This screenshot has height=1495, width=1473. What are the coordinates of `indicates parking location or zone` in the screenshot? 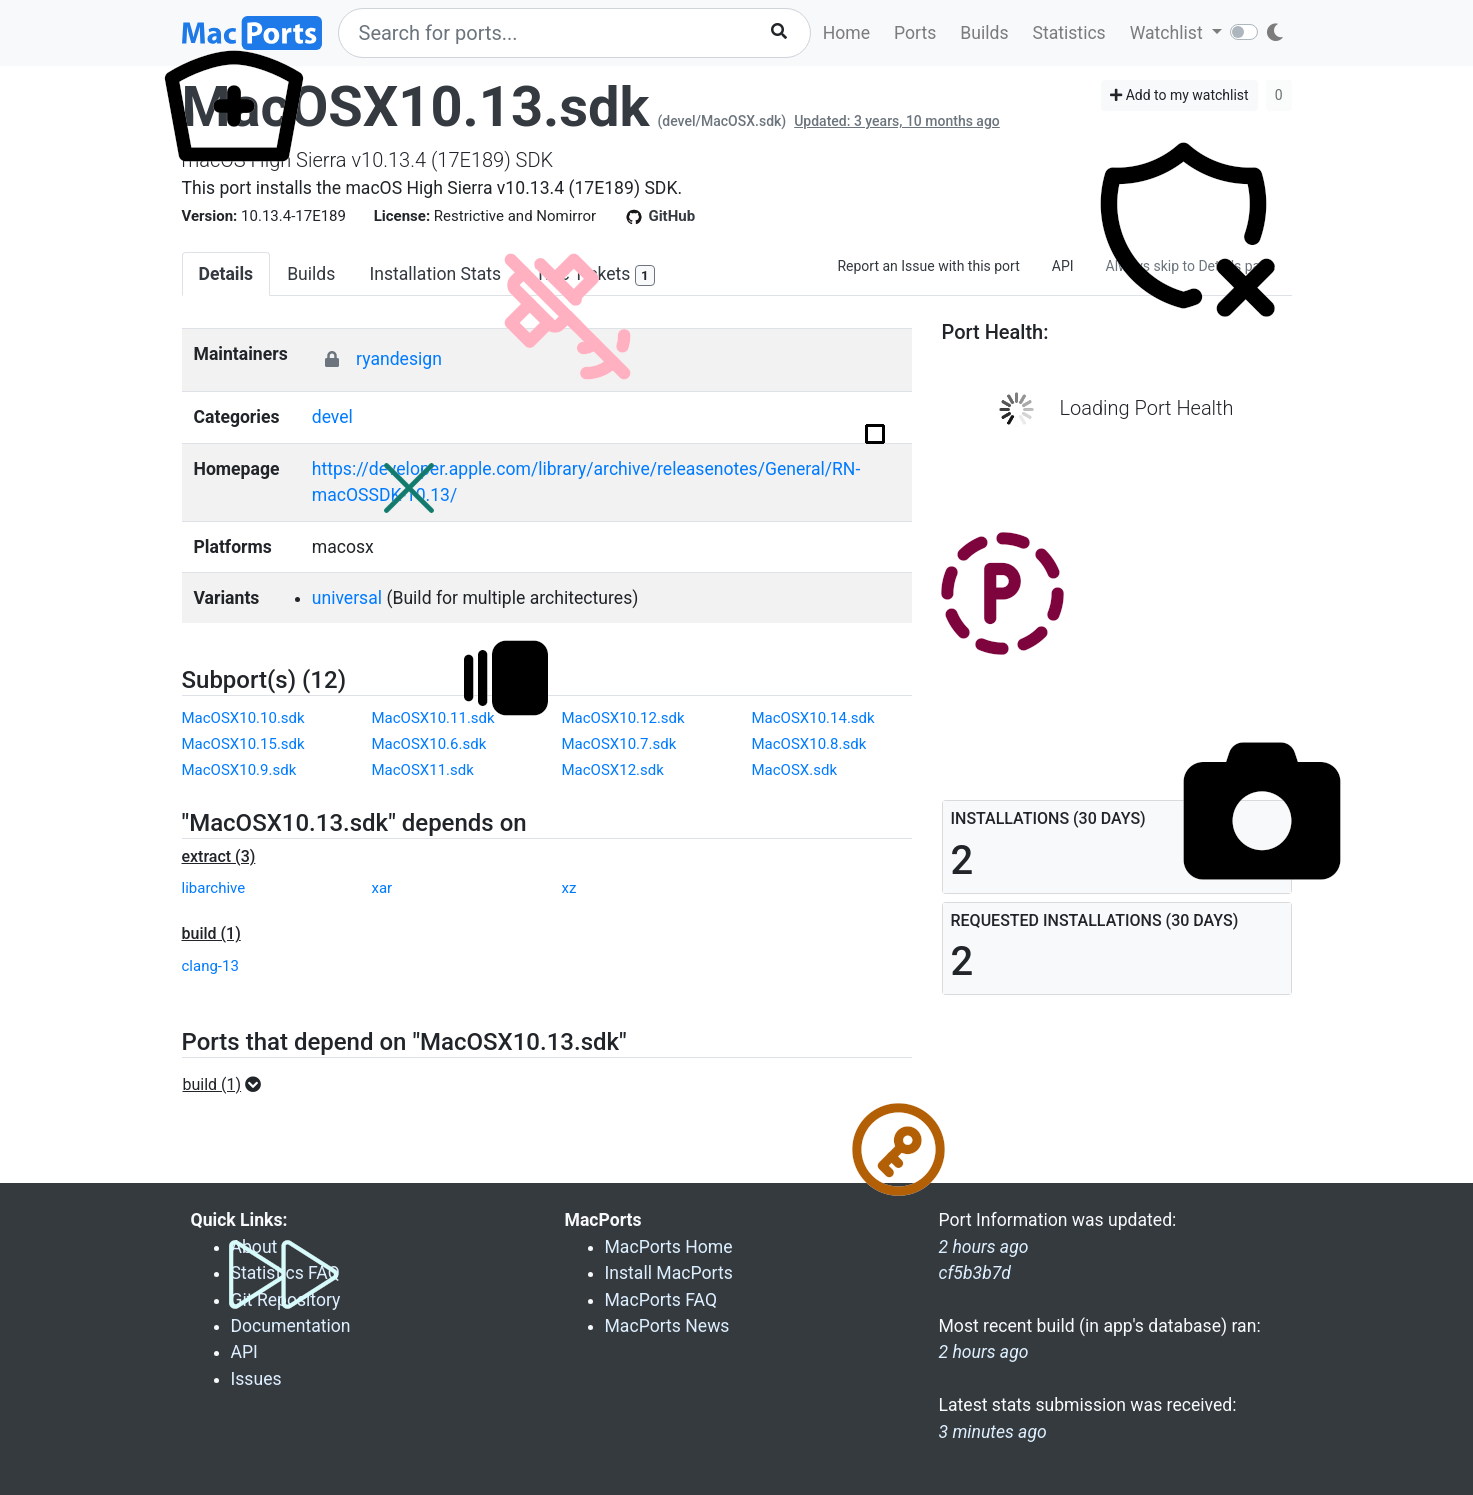 It's located at (1002, 593).